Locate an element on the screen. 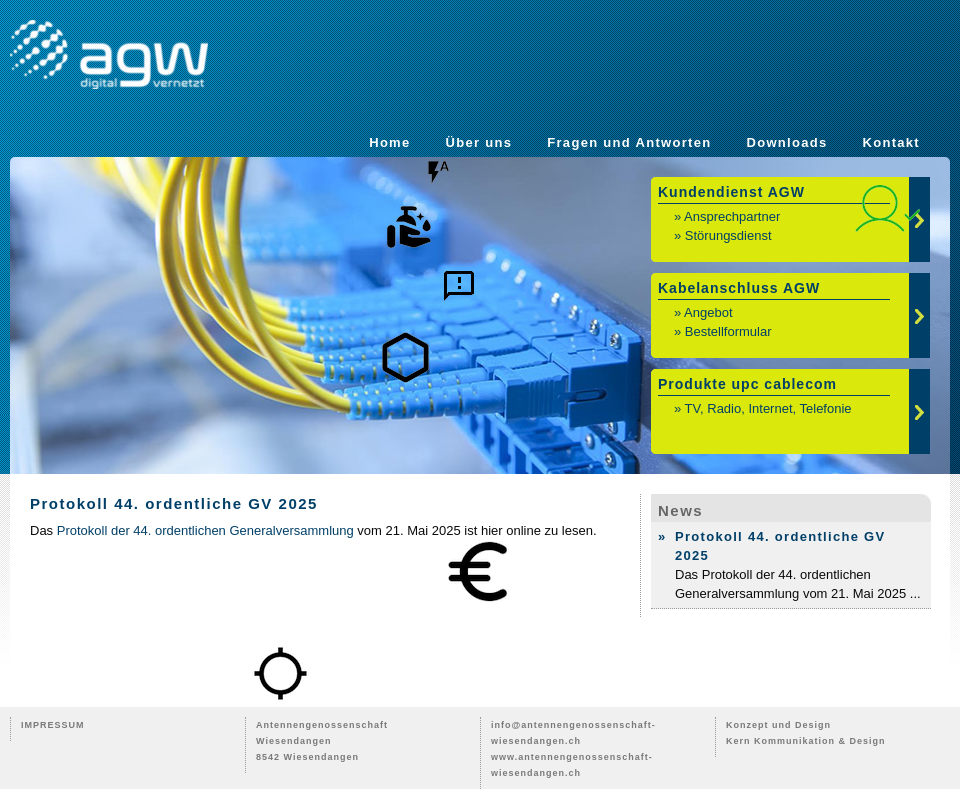 The width and height of the screenshot is (960, 789). submit feedback or report an issue is located at coordinates (459, 286).